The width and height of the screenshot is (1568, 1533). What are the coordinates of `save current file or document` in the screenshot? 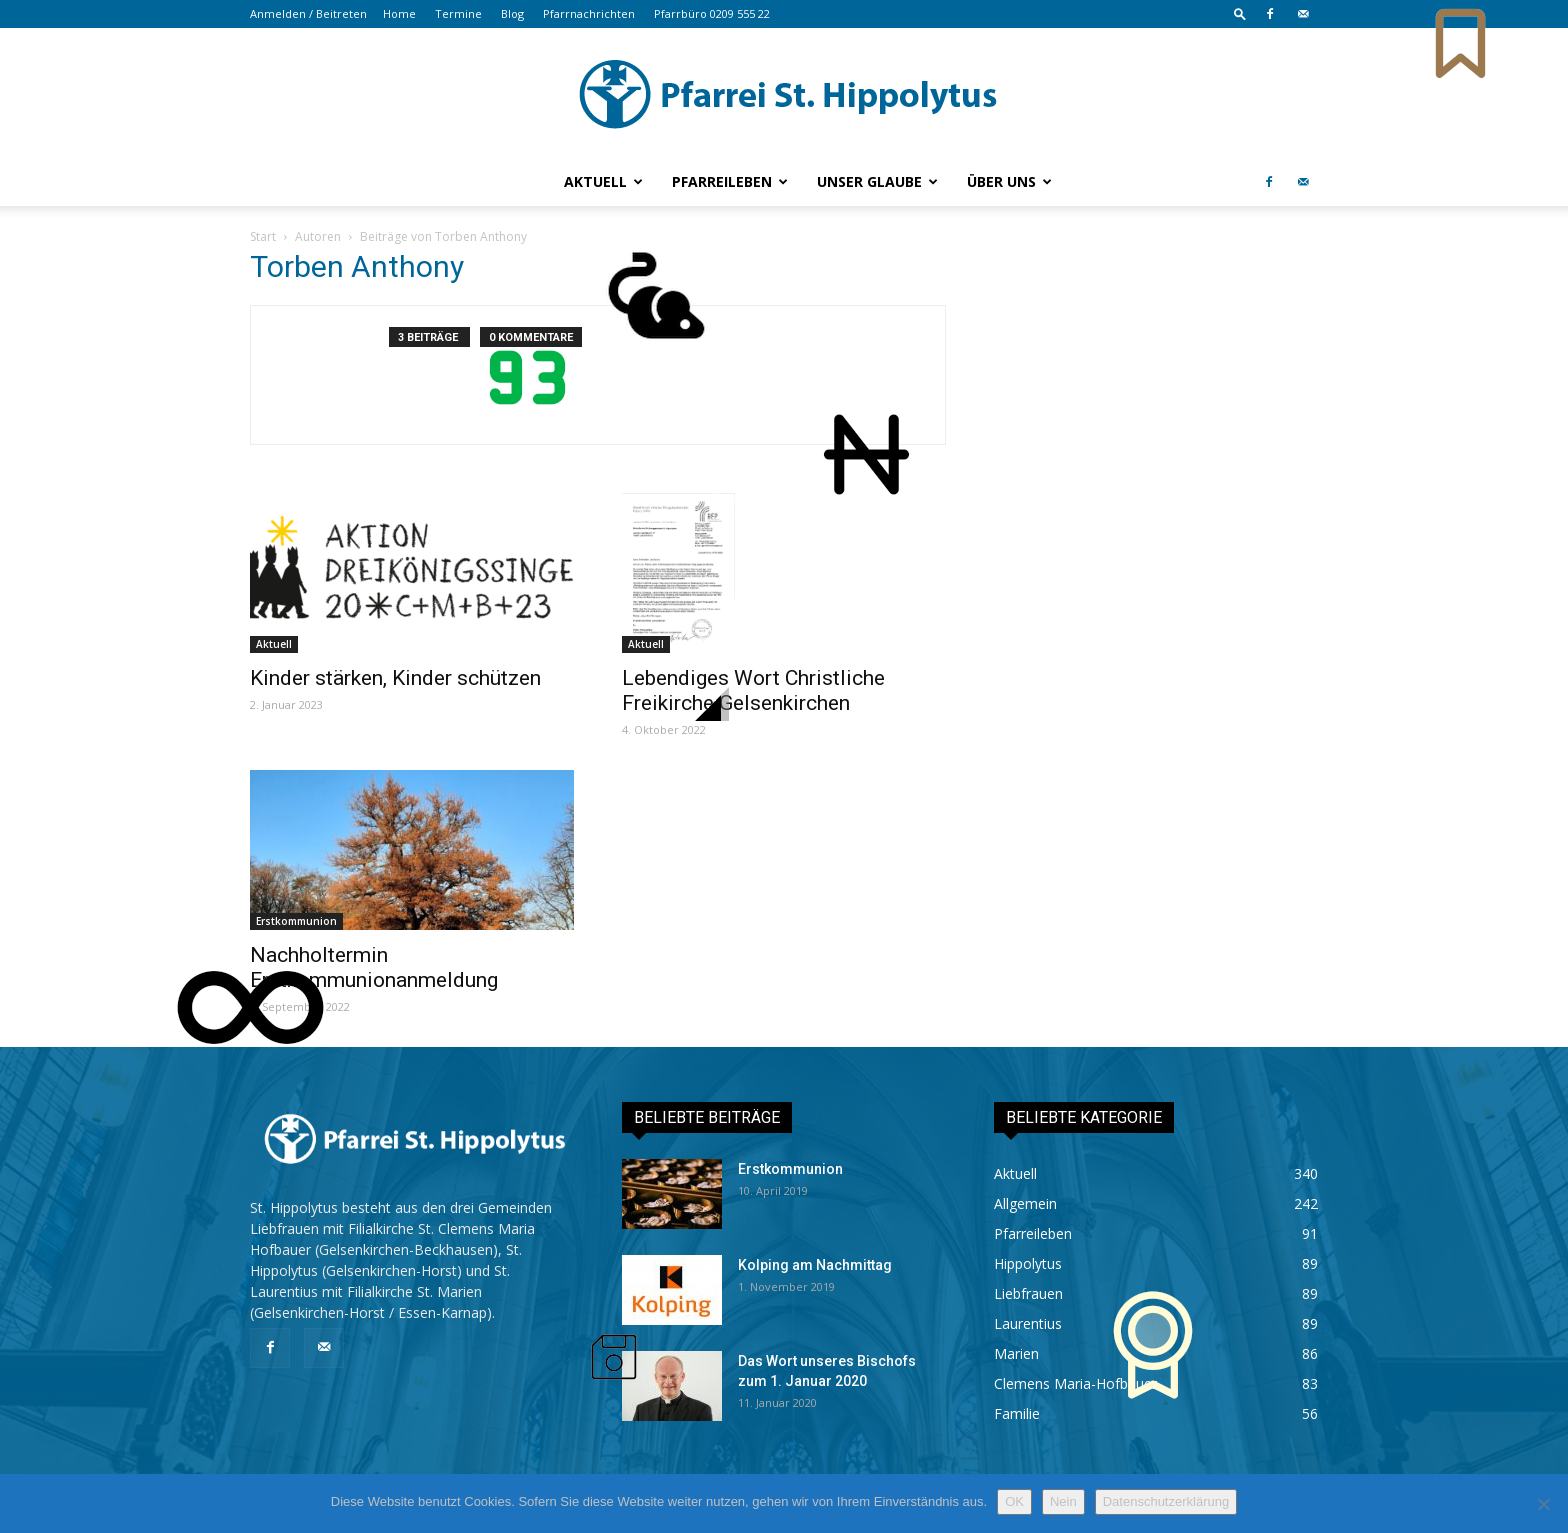 It's located at (614, 1357).